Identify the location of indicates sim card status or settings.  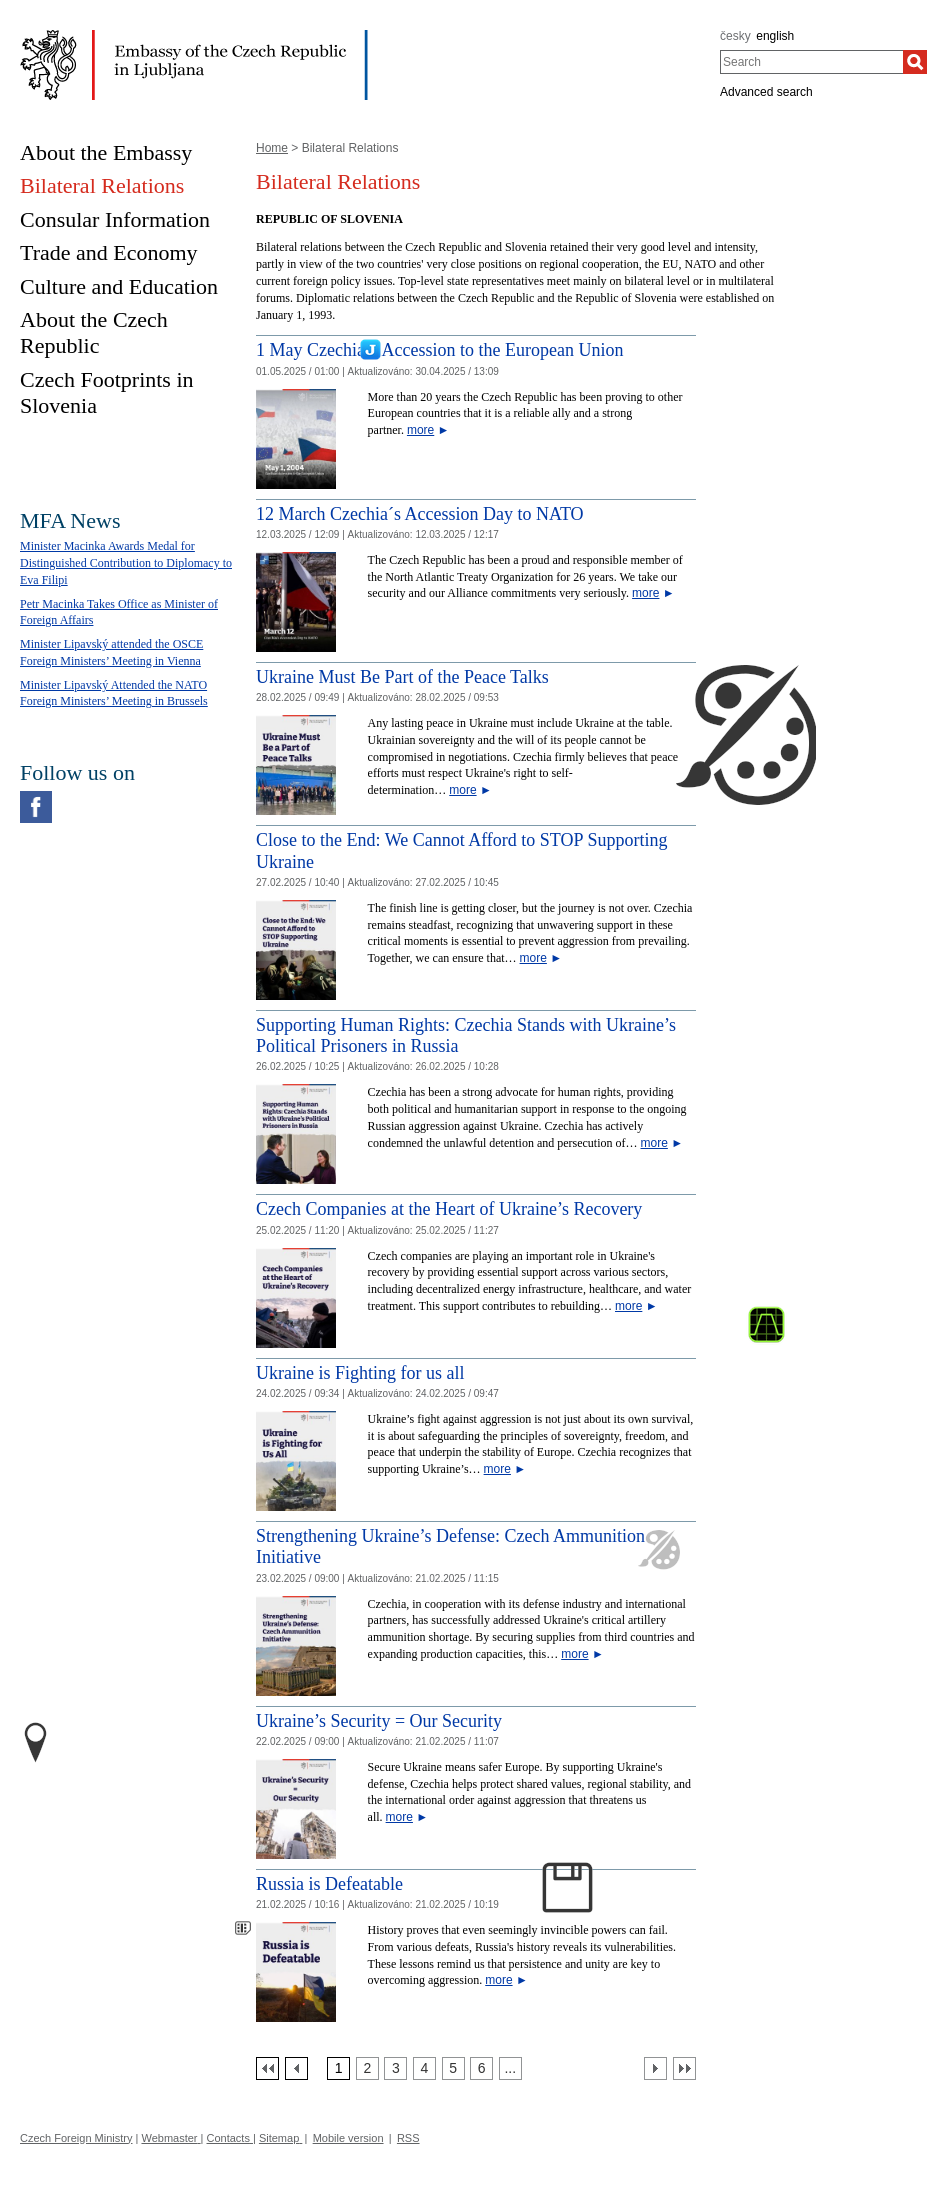
(243, 1928).